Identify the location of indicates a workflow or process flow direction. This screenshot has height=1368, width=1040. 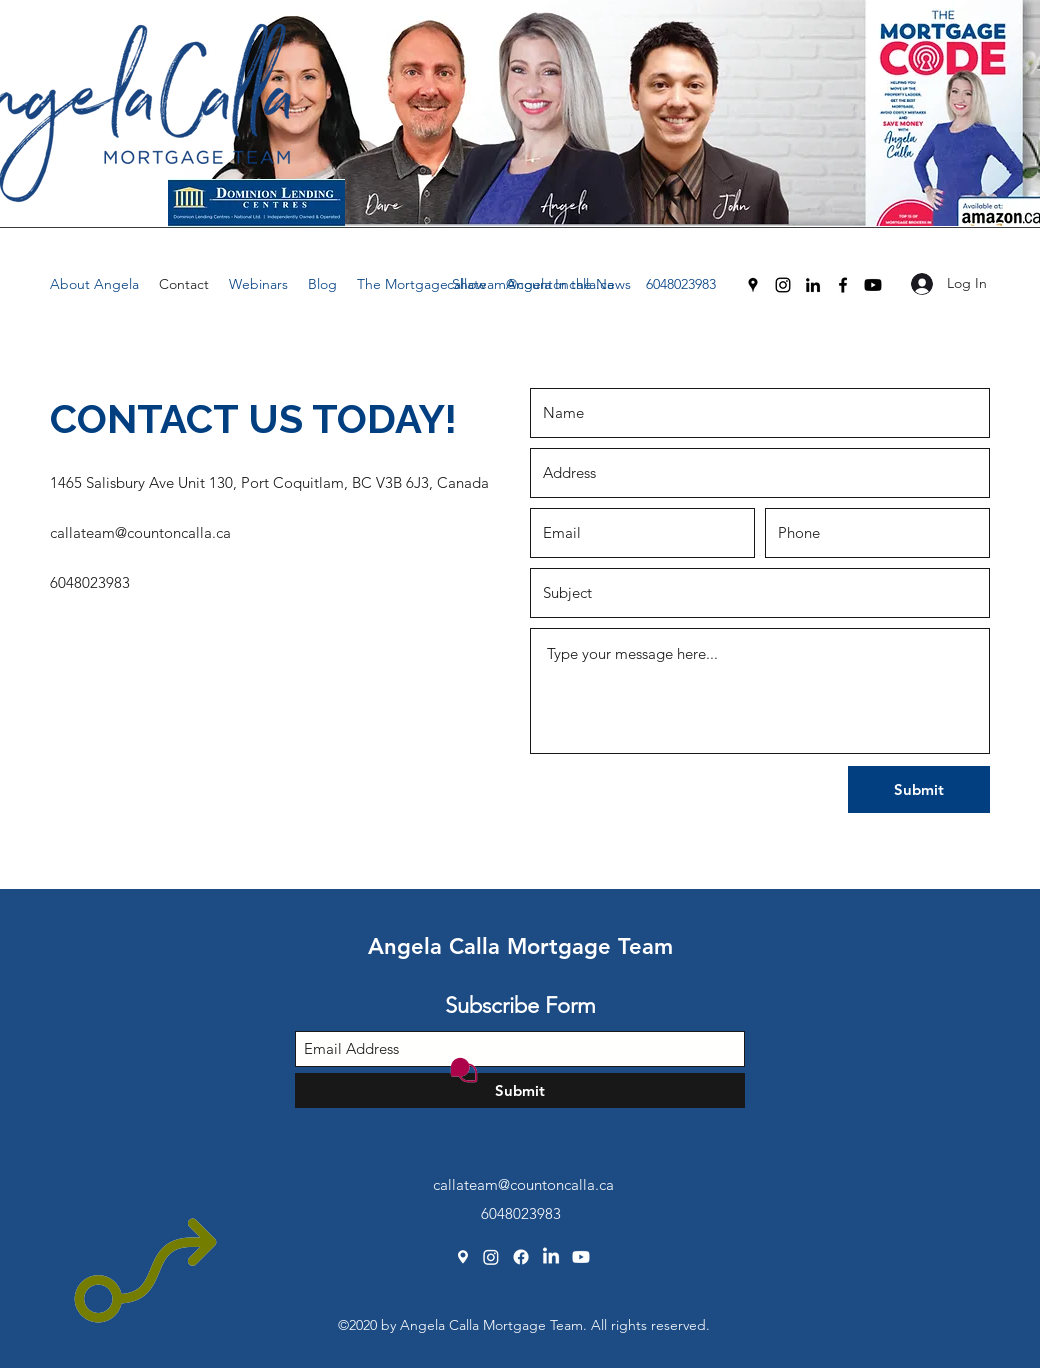
(145, 1270).